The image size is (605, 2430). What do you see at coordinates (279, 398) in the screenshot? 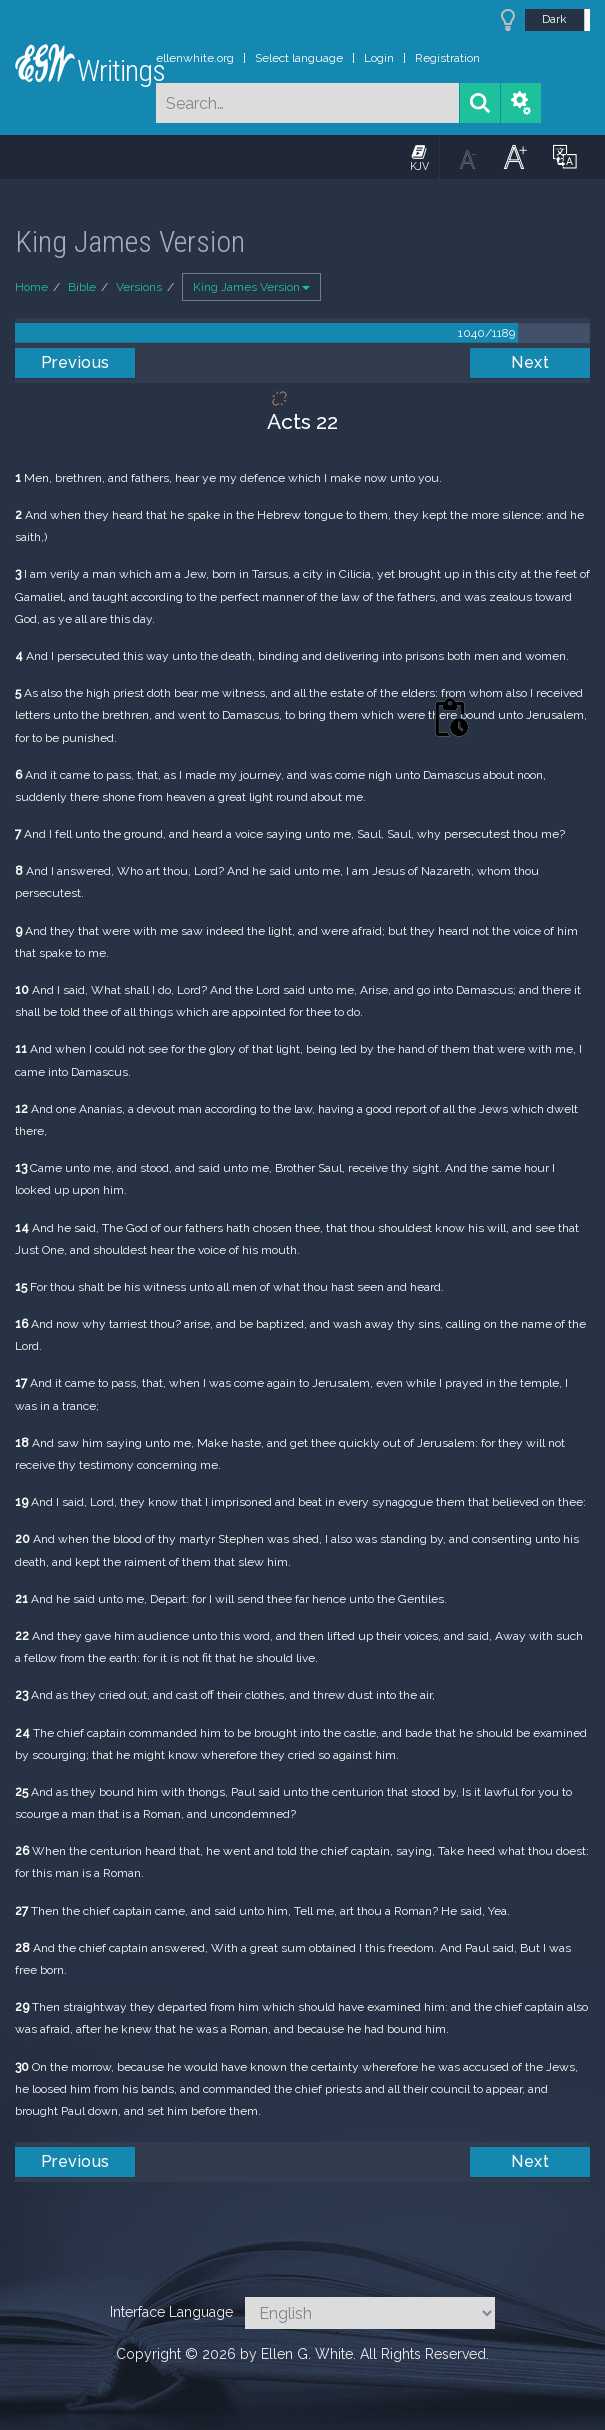
I see `unlink or disconnect items` at bounding box center [279, 398].